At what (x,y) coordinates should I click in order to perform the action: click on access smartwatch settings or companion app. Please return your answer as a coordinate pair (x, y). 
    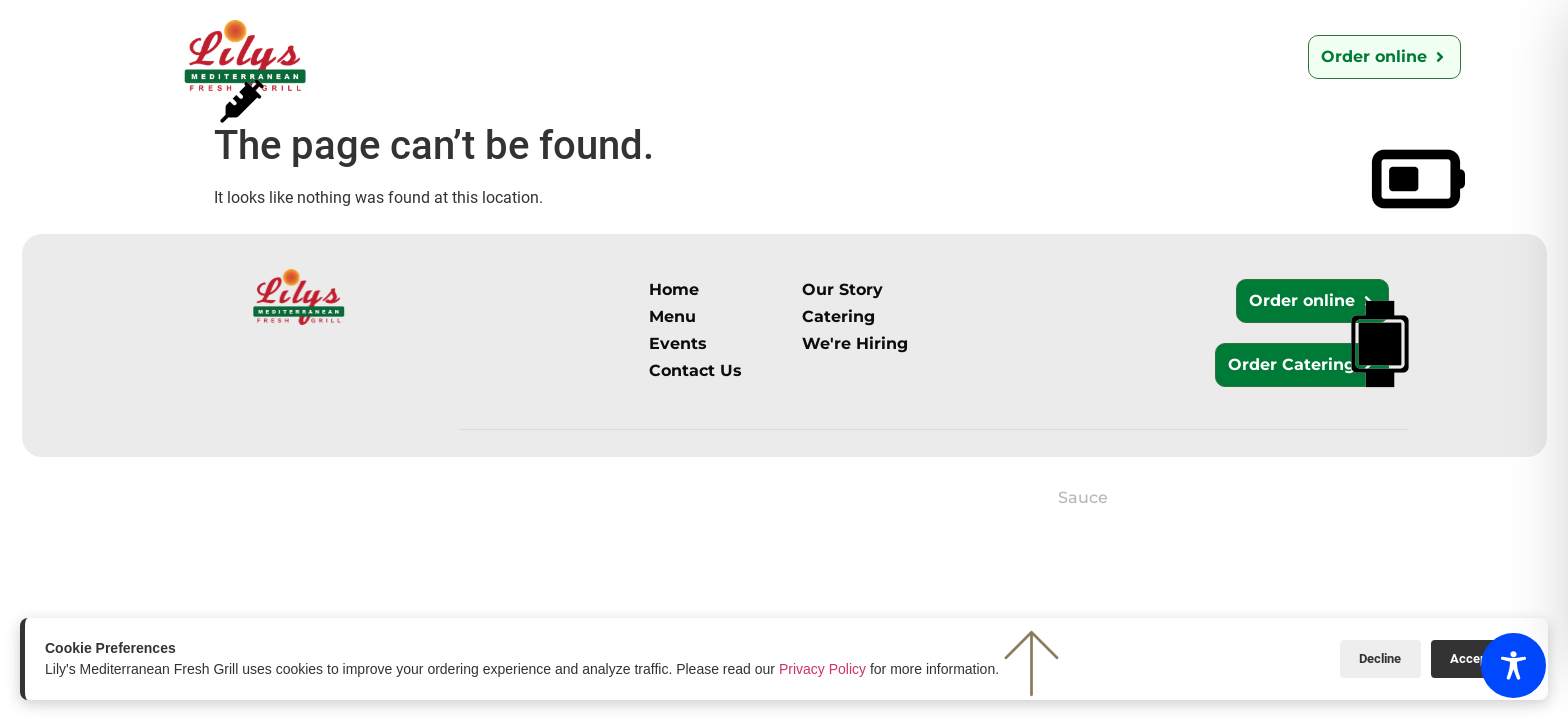
    Looking at the image, I should click on (1380, 344).